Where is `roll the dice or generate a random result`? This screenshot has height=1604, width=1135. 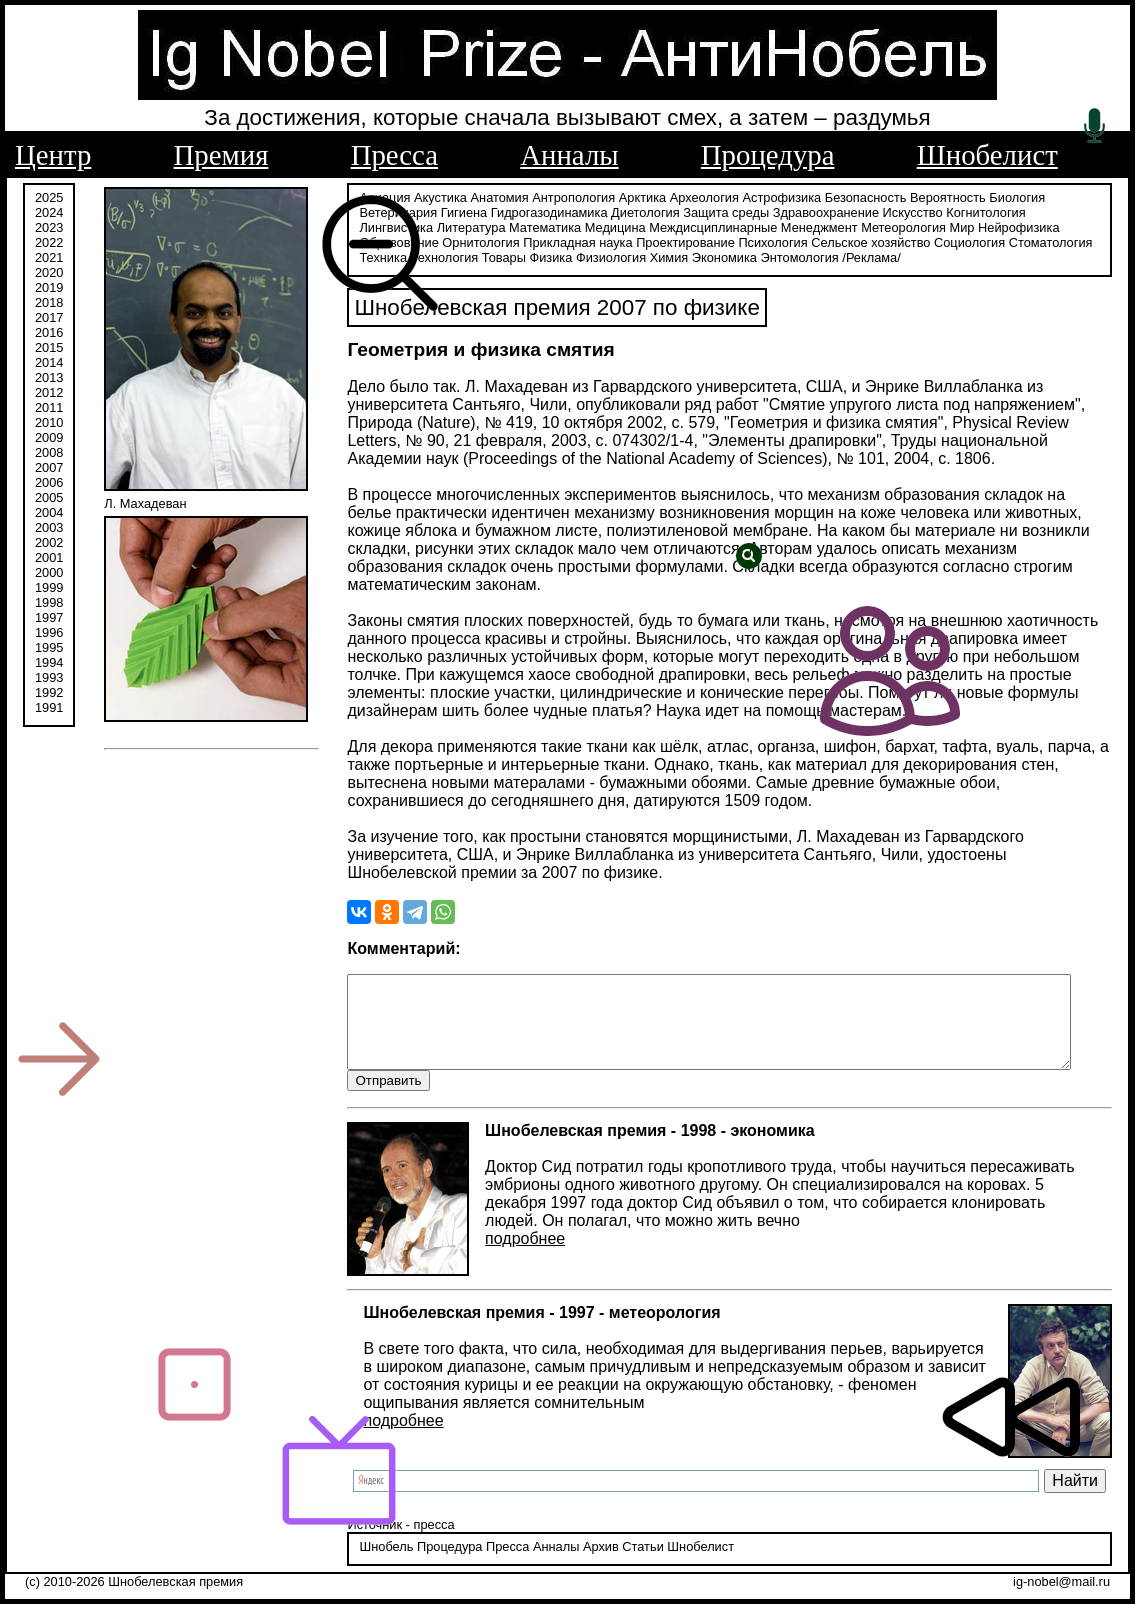
roll the dice or generate a random result is located at coordinates (194, 1384).